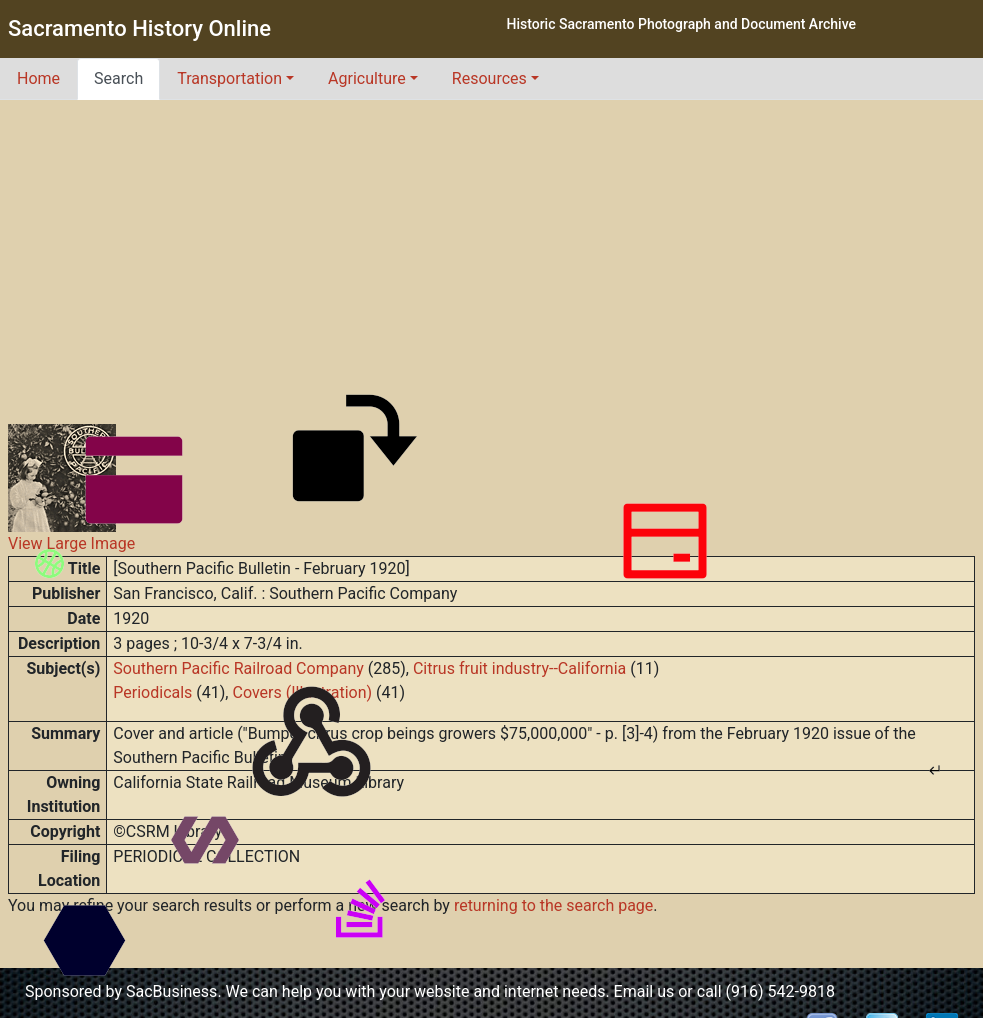 The width and height of the screenshot is (983, 1018). I want to click on visit stack overflow website, so click(360, 908).